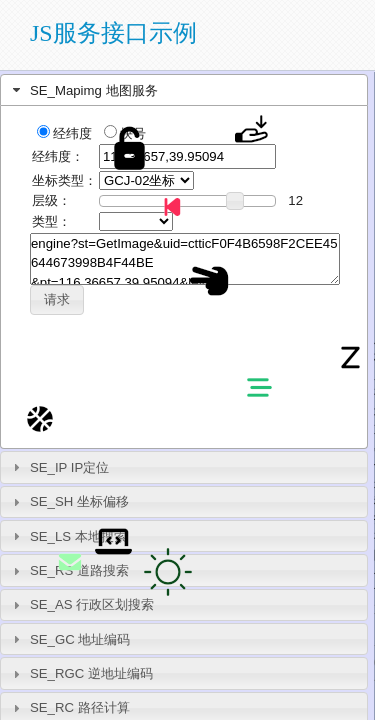 The image size is (375, 720). Describe the element at coordinates (70, 562) in the screenshot. I see `open your inbox` at that location.